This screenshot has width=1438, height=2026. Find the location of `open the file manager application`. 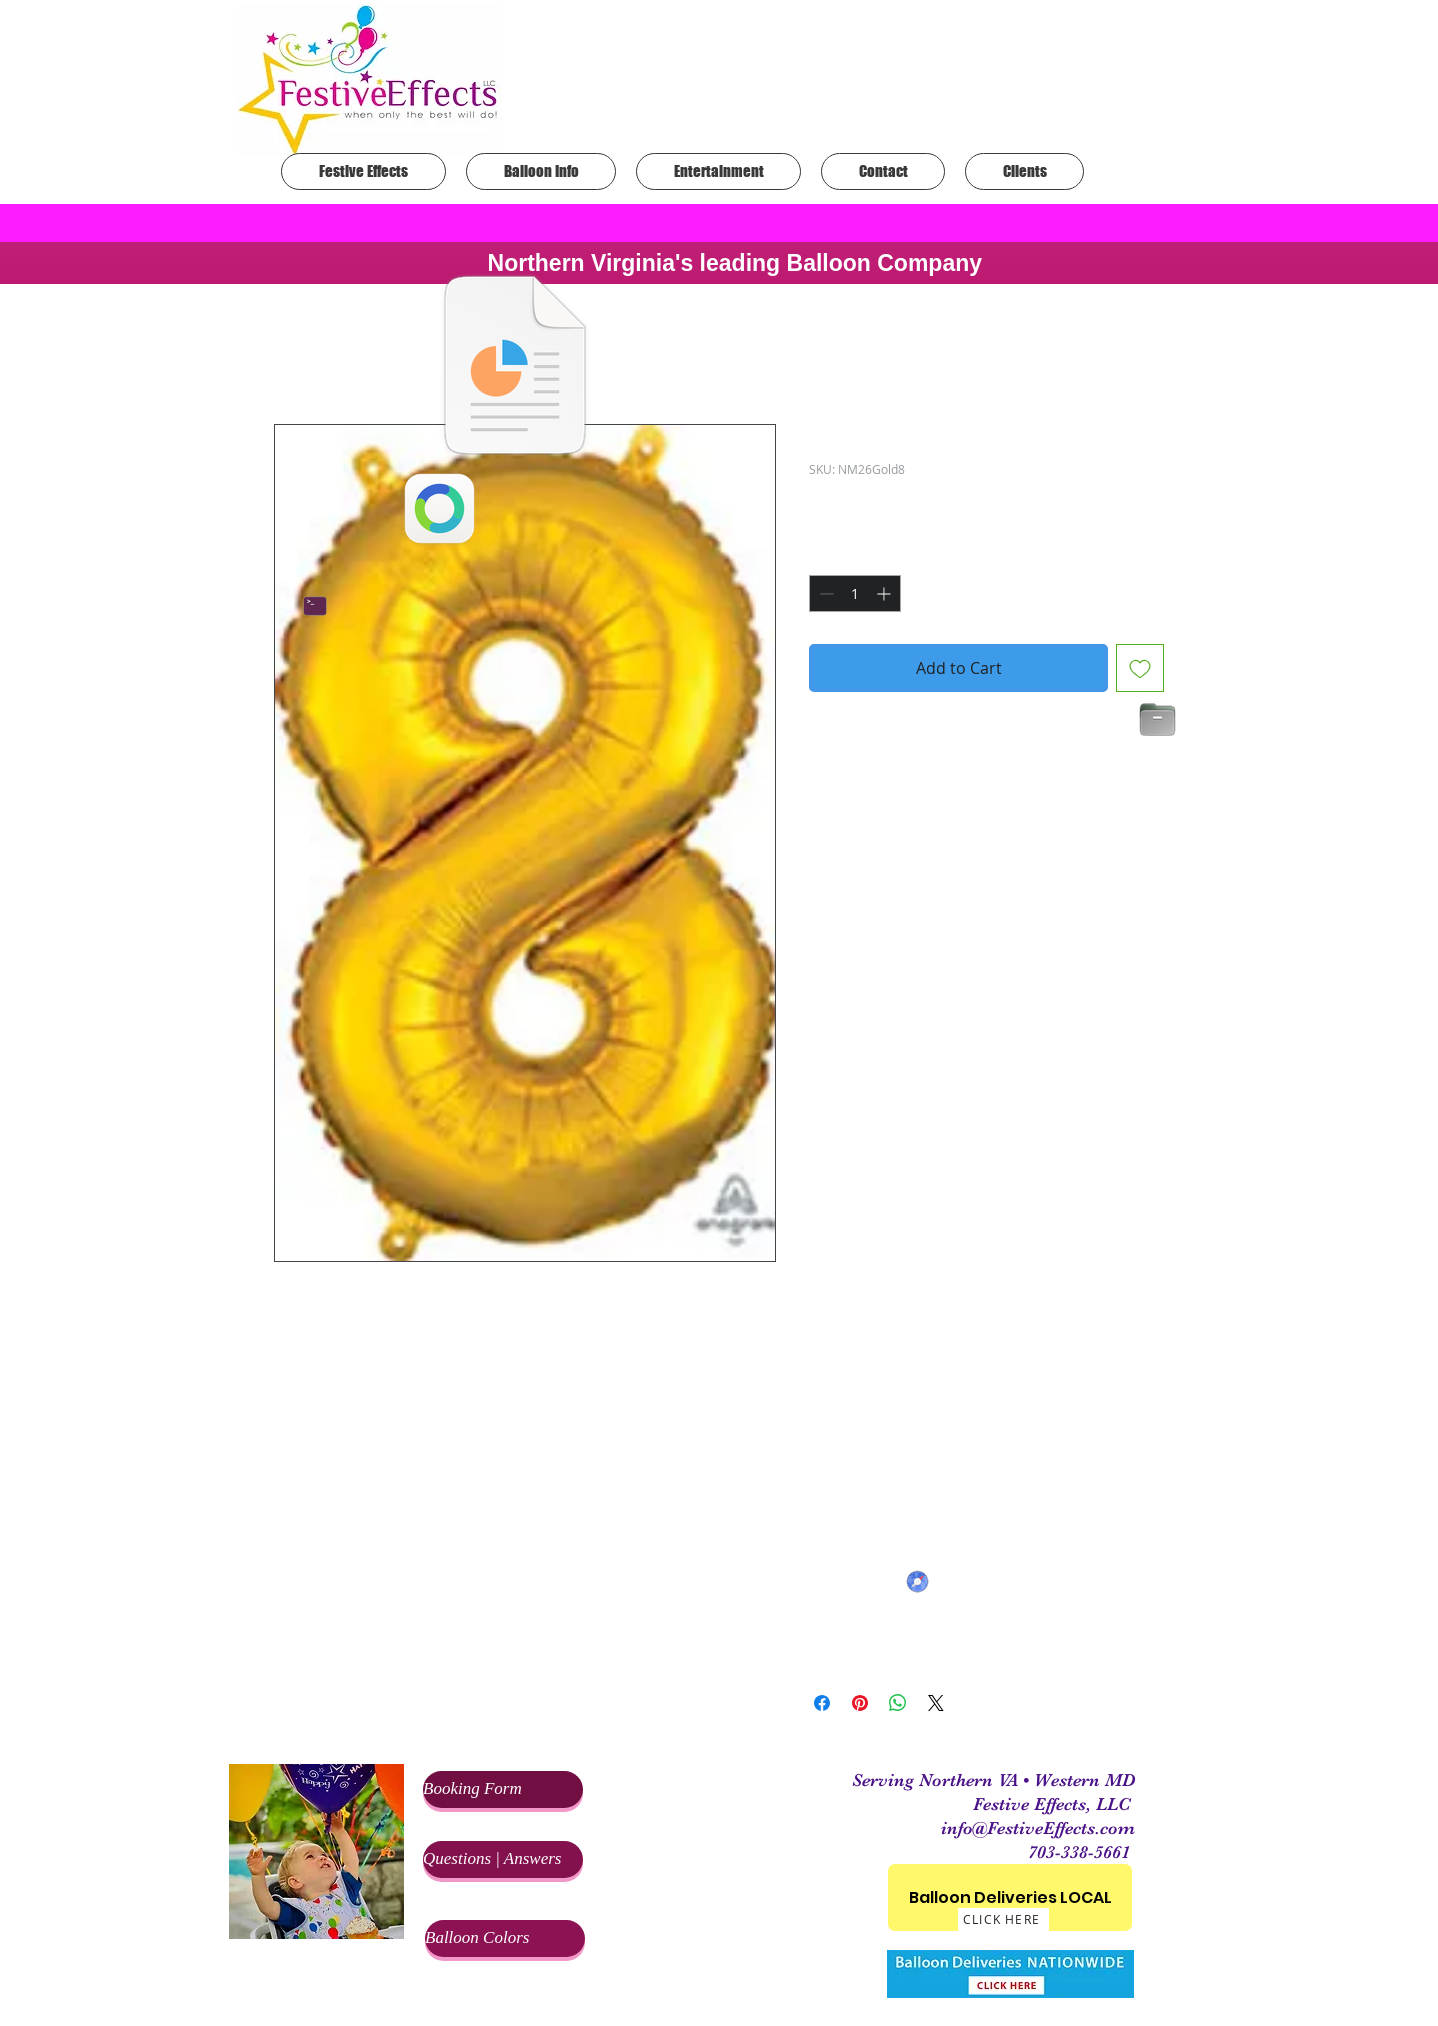

open the file manager application is located at coordinates (1157, 719).